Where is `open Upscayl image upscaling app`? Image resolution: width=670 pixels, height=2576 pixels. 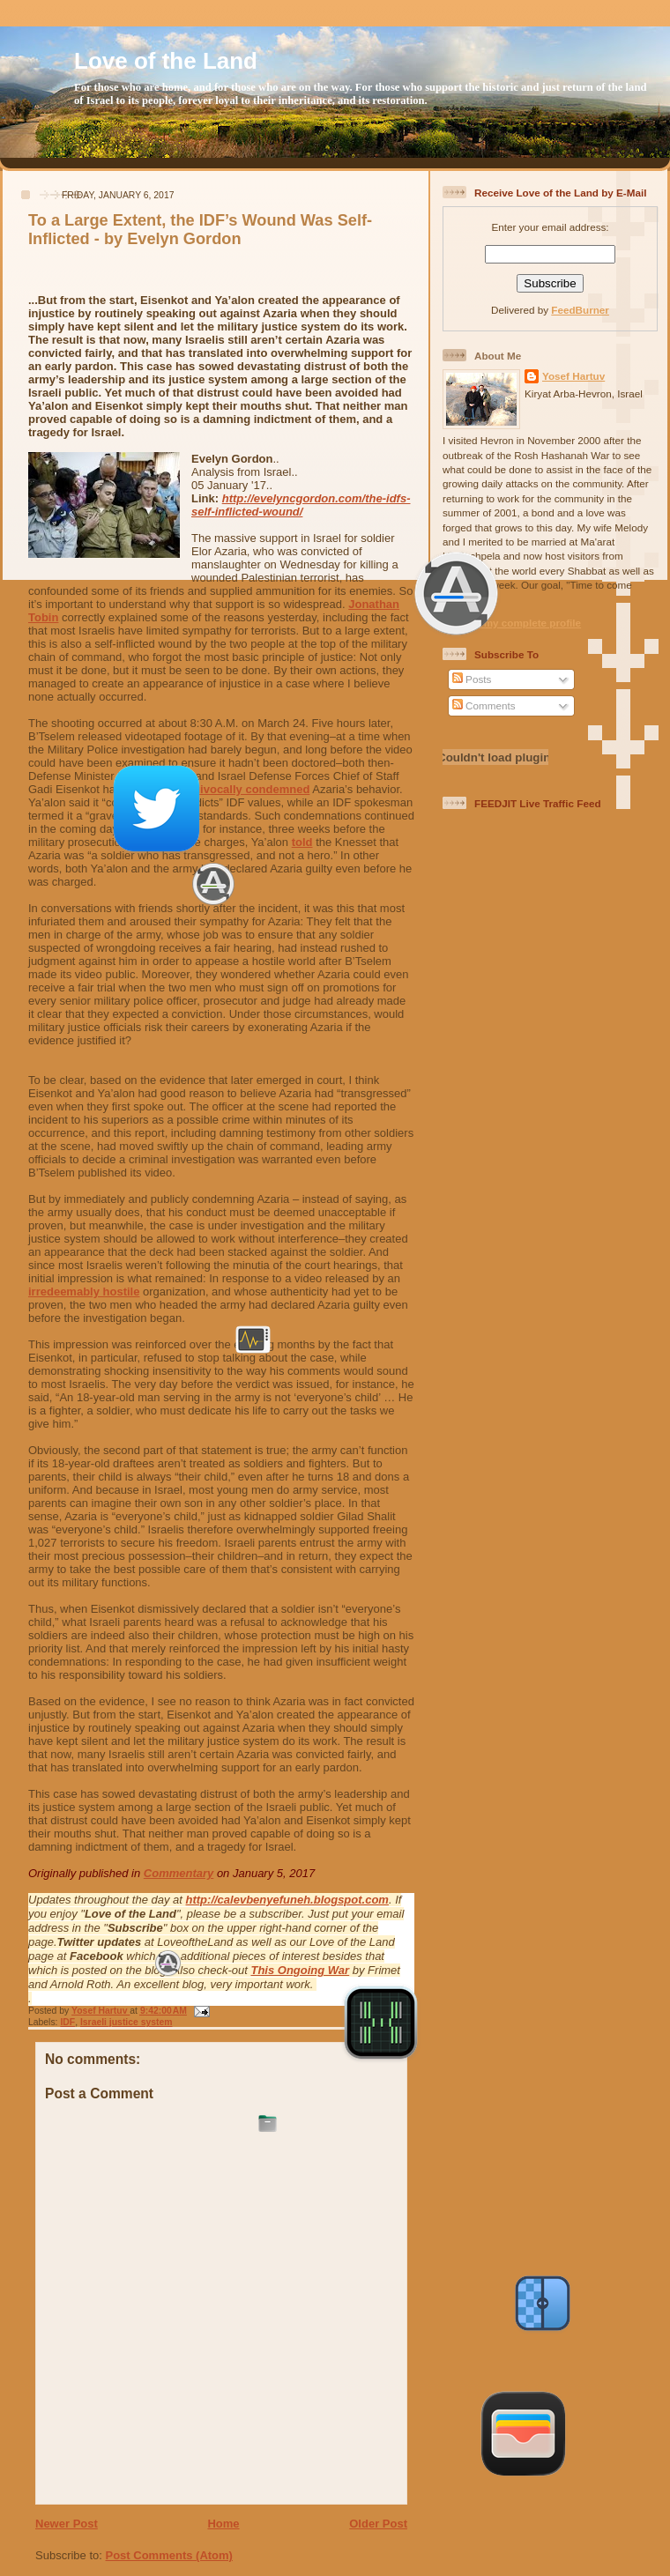
open Upscayl image upscaling app is located at coordinates (542, 2303).